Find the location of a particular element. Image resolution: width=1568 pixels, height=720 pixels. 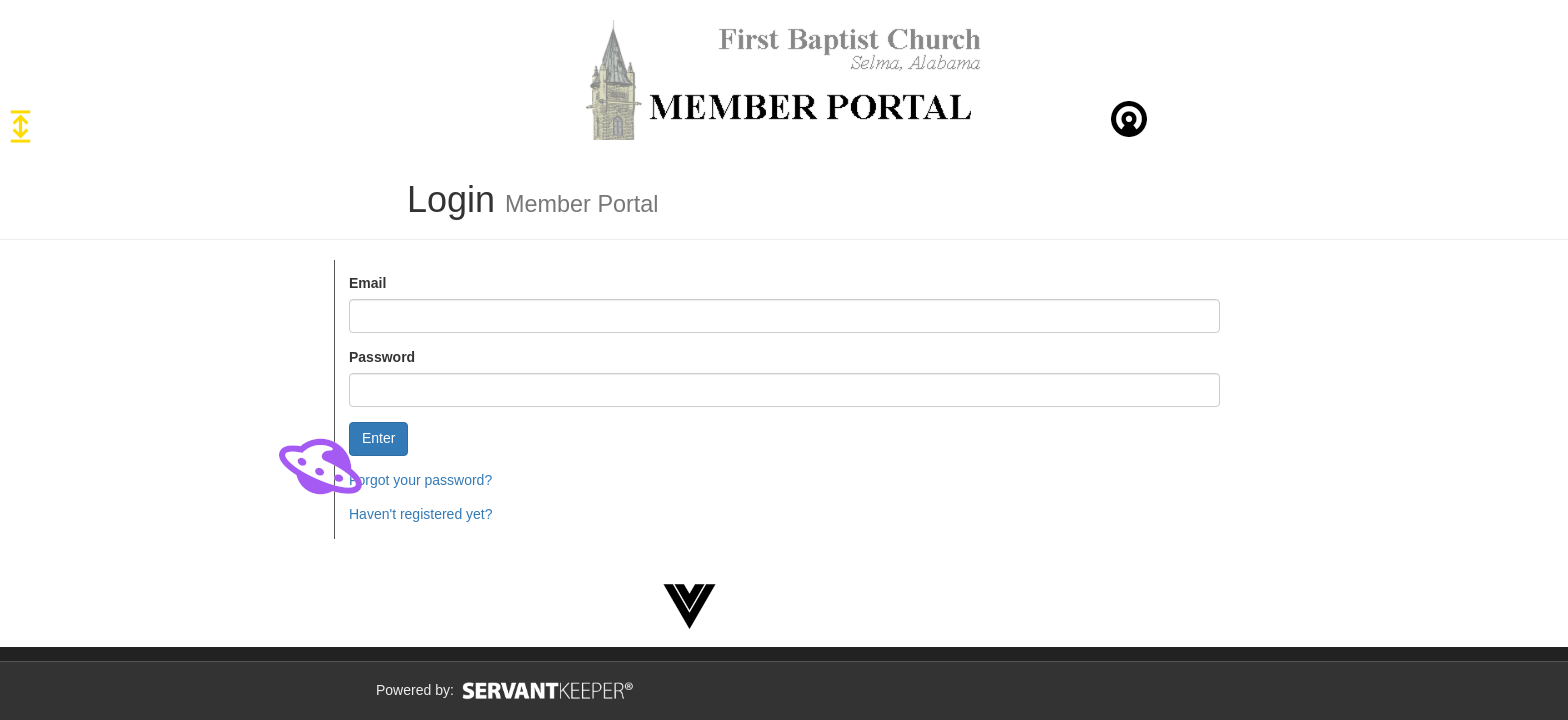

expand element height vertically is located at coordinates (20, 126).